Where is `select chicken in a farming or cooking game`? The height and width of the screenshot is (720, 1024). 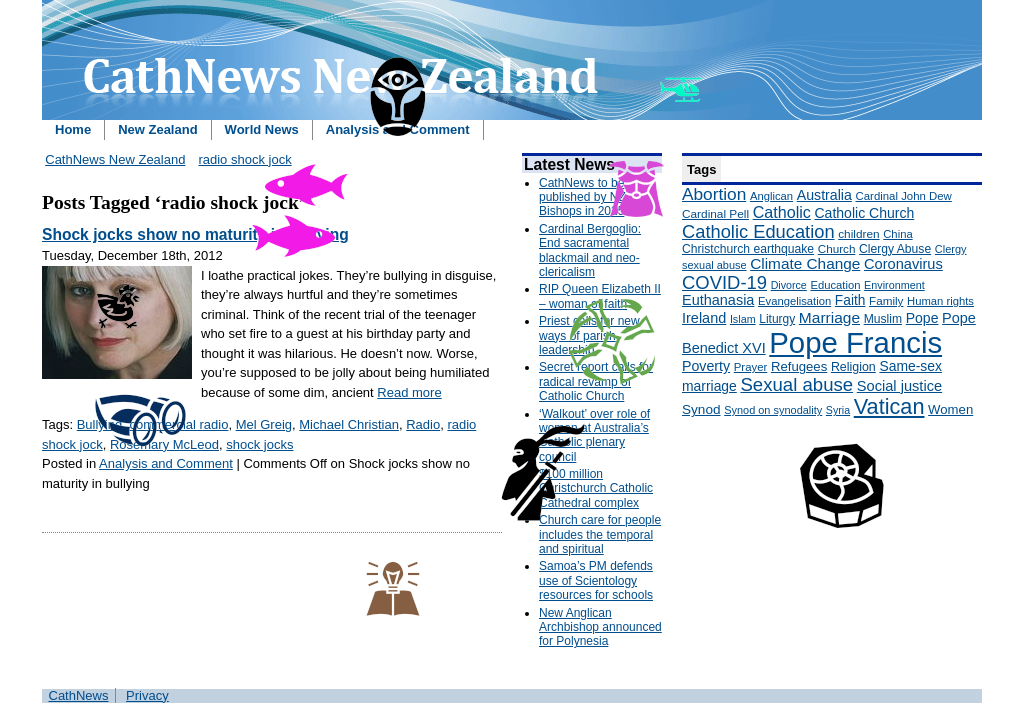
select chicken in a farming or cooking game is located at coordinates (118, 306).